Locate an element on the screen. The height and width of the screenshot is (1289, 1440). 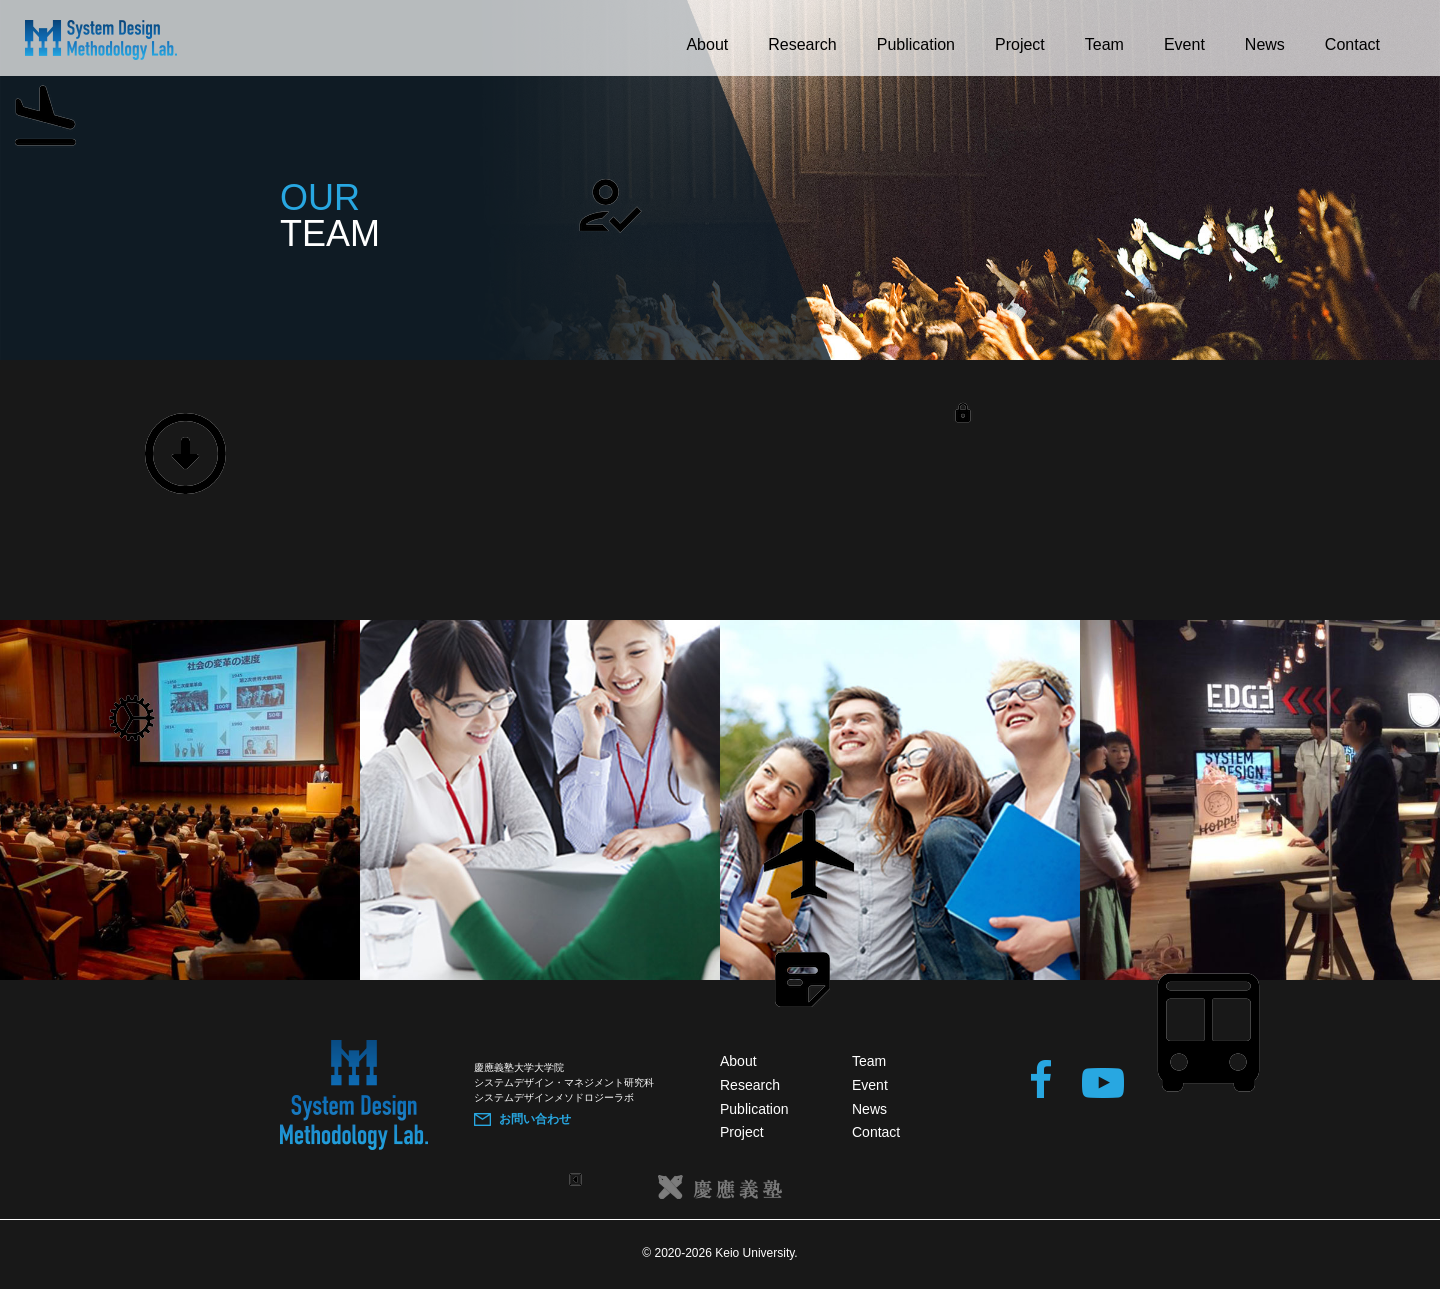
view bus routes or schedules is located at coordinates (1208, 1032).